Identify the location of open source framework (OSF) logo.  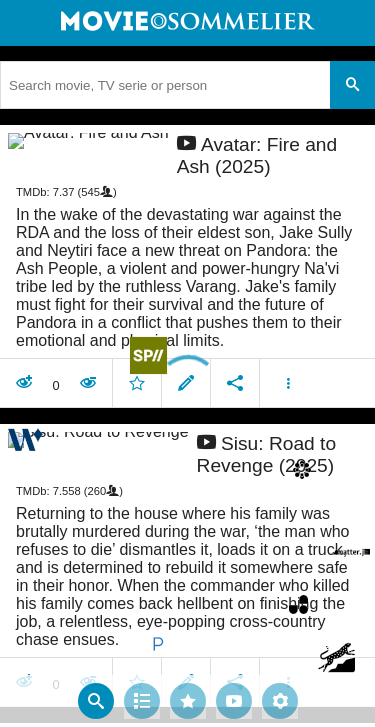
(302, 470).